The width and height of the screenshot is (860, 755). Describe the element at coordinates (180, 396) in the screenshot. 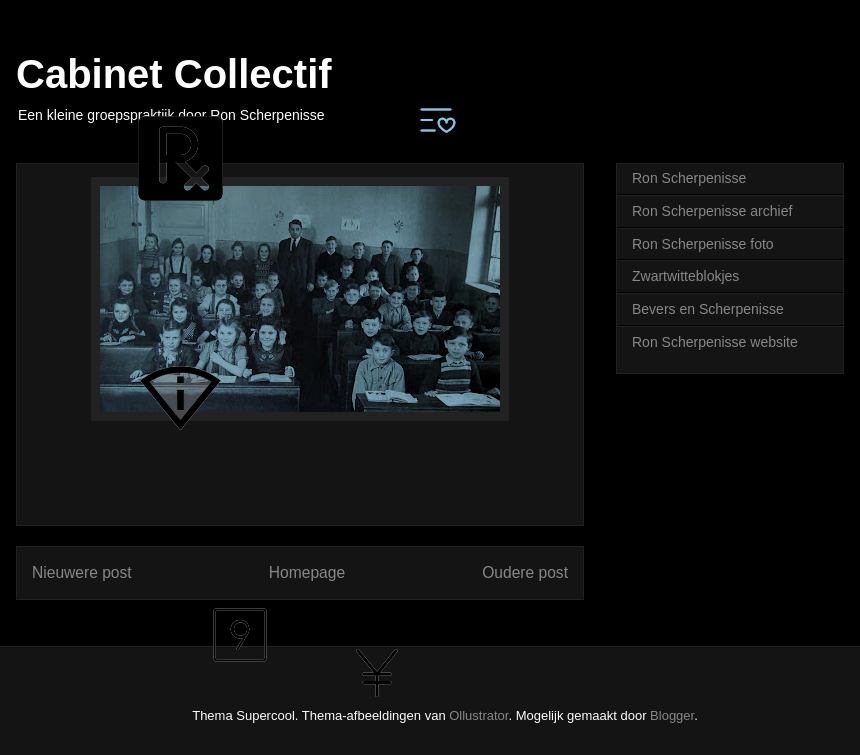

I see `view wifi network information` at that location.